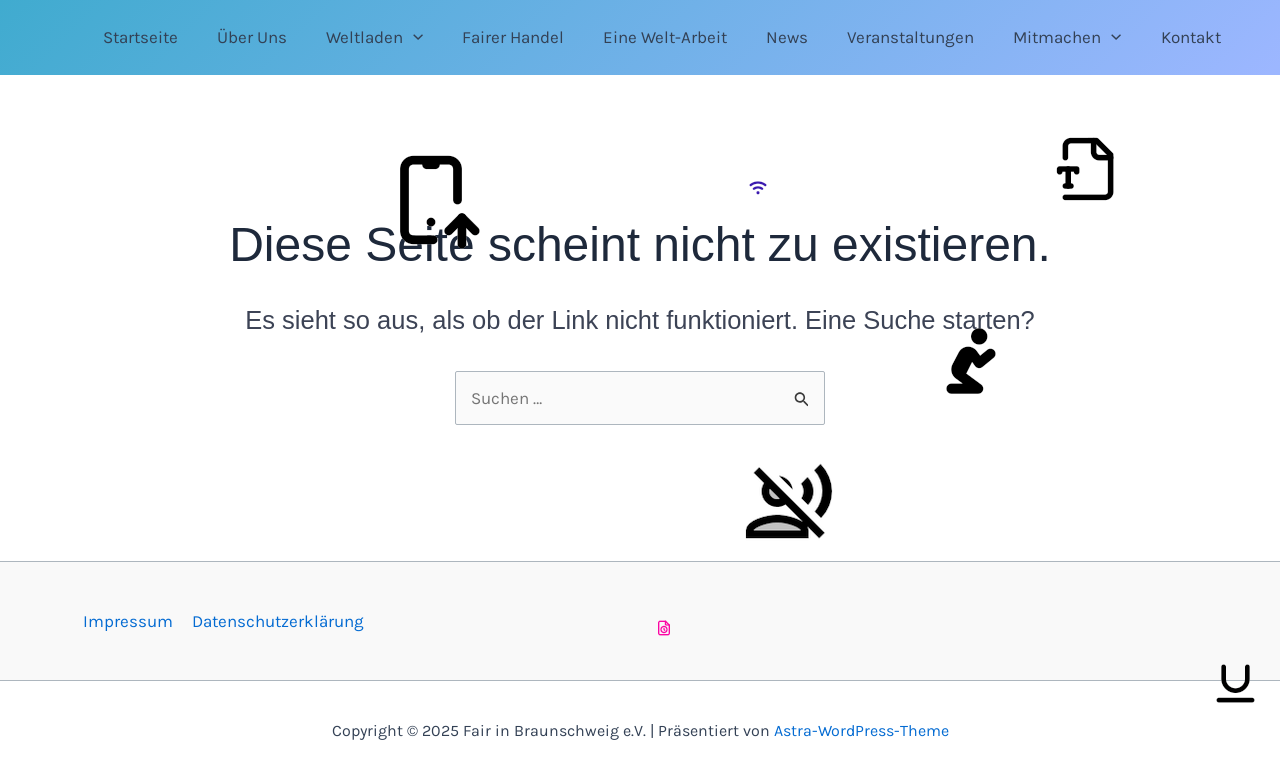 Image resolution: width=1280 pixels, height=781 pixels. I want to click on indicates a prayer or meditation feature, so click(971, 361).